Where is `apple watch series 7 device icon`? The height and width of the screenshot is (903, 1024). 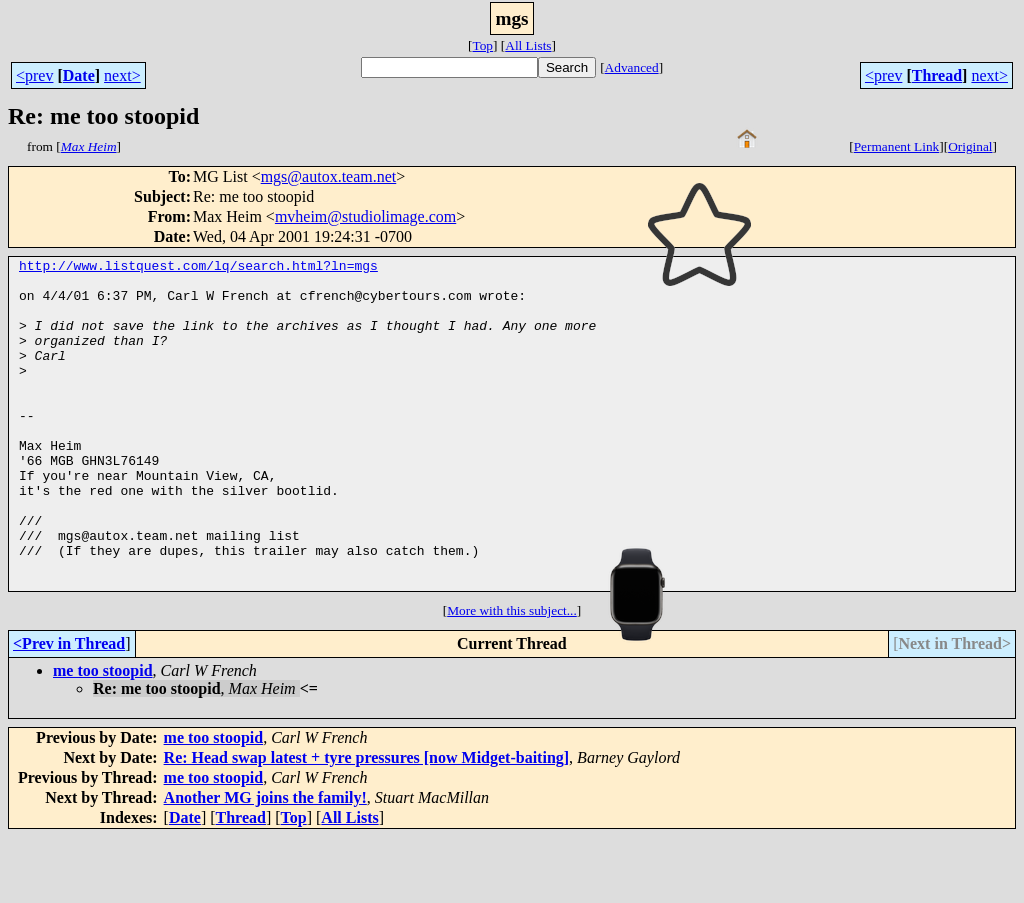 apple watch series 7 device icon is located at coordinates (636, 594).